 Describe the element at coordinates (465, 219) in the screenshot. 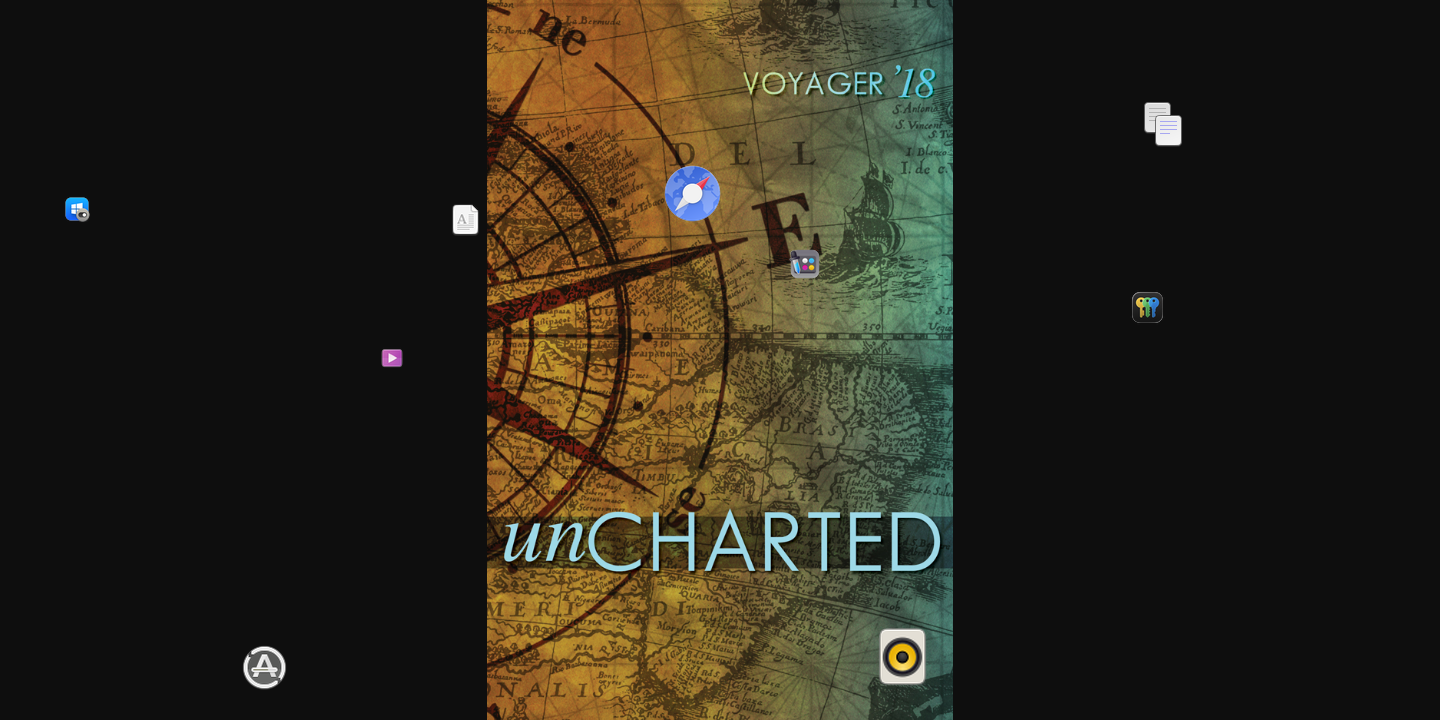

I see `open a rich text document` at that location.